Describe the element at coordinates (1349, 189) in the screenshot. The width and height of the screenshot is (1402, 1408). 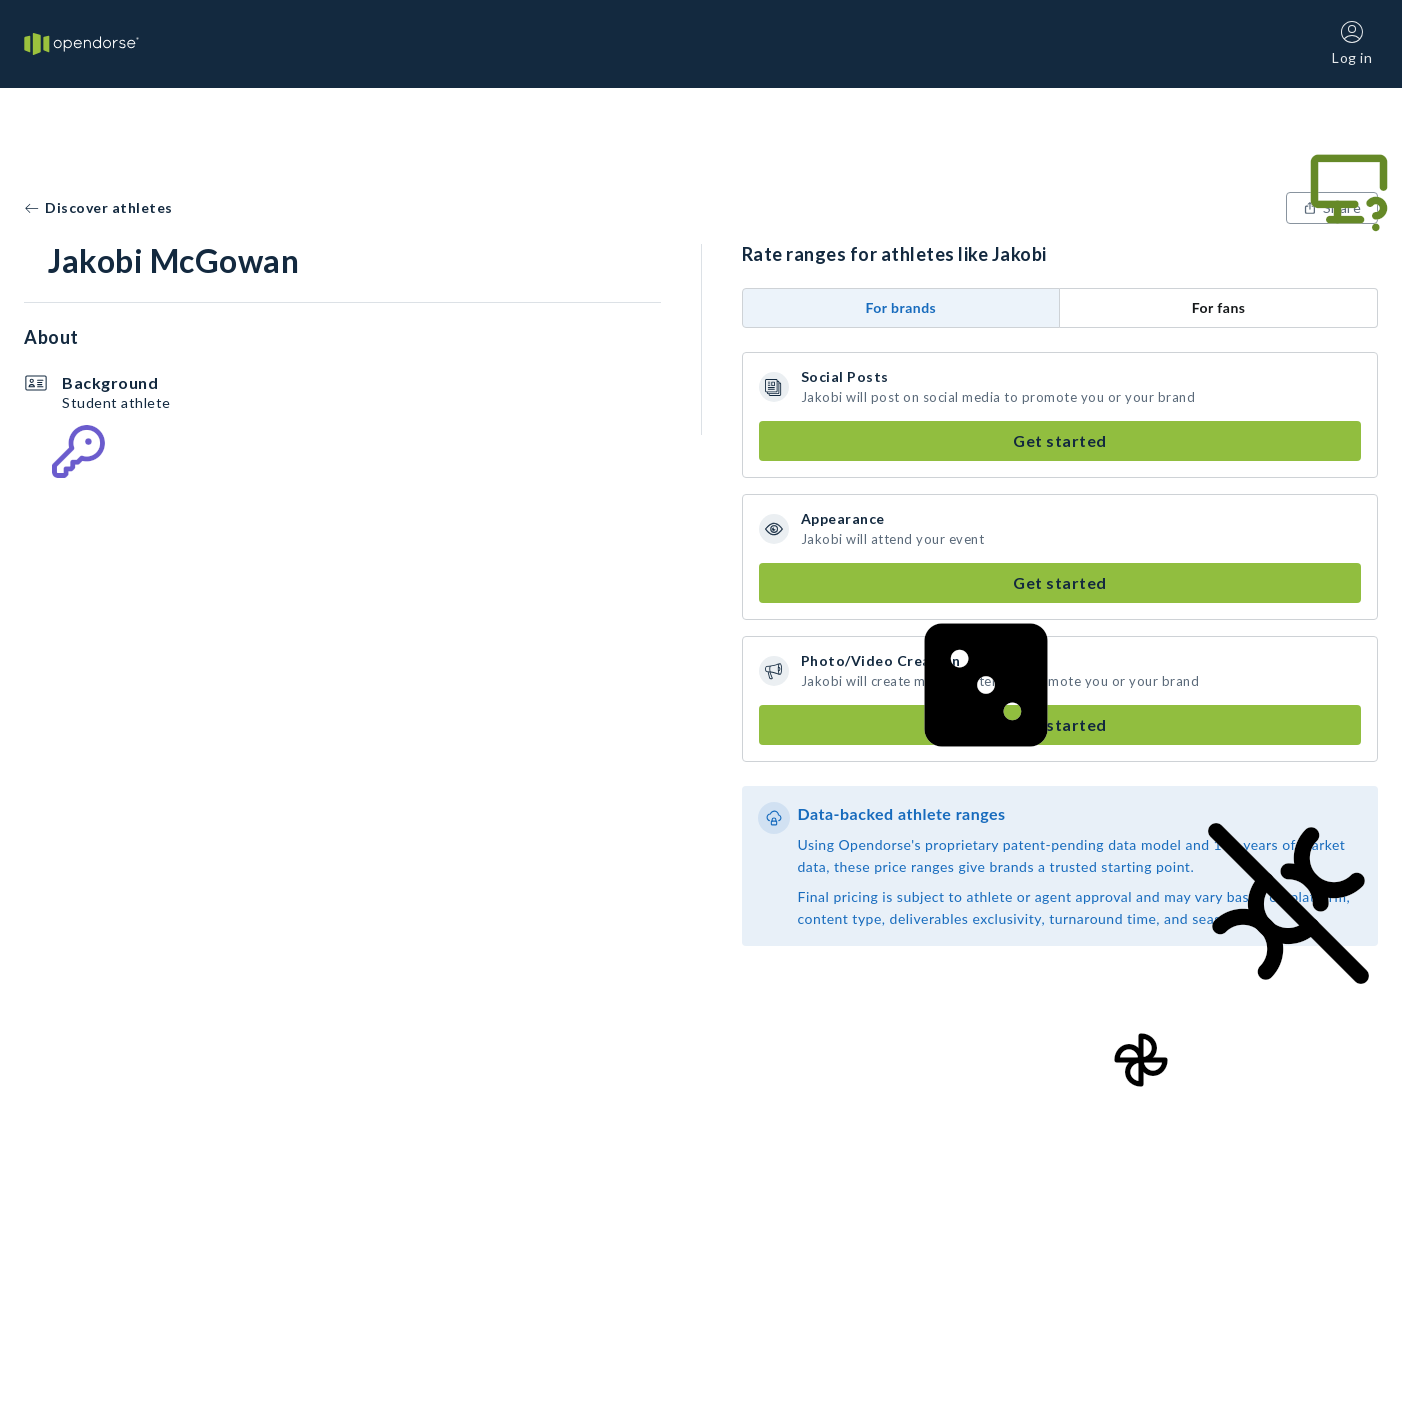
I see `get help with desktop or computer settings` at that location.